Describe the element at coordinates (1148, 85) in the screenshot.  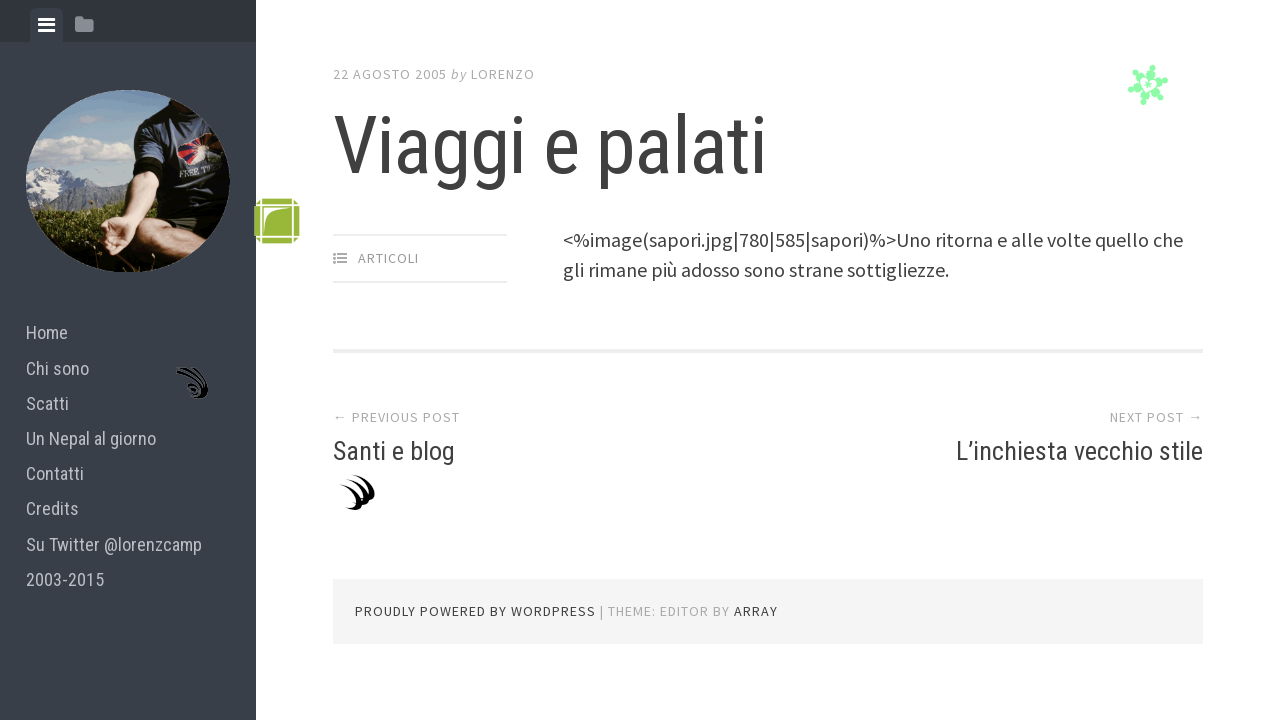
I see `indicates a frozen or cold status effect in gameplay` at that location.